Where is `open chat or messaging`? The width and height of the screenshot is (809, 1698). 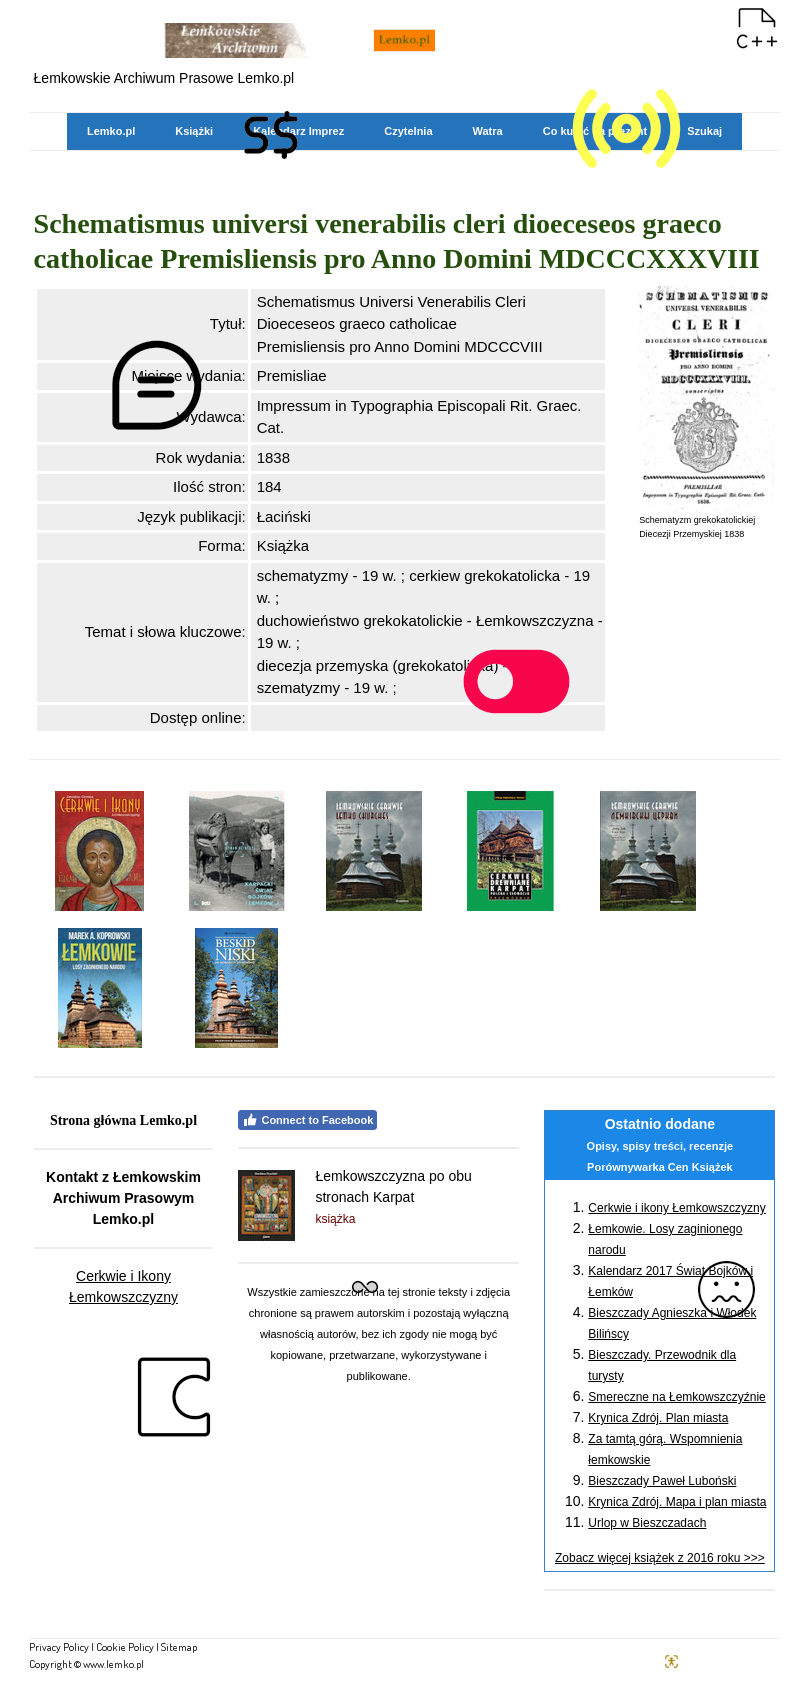 open chat or messaging is located at coordinates (155, 387).